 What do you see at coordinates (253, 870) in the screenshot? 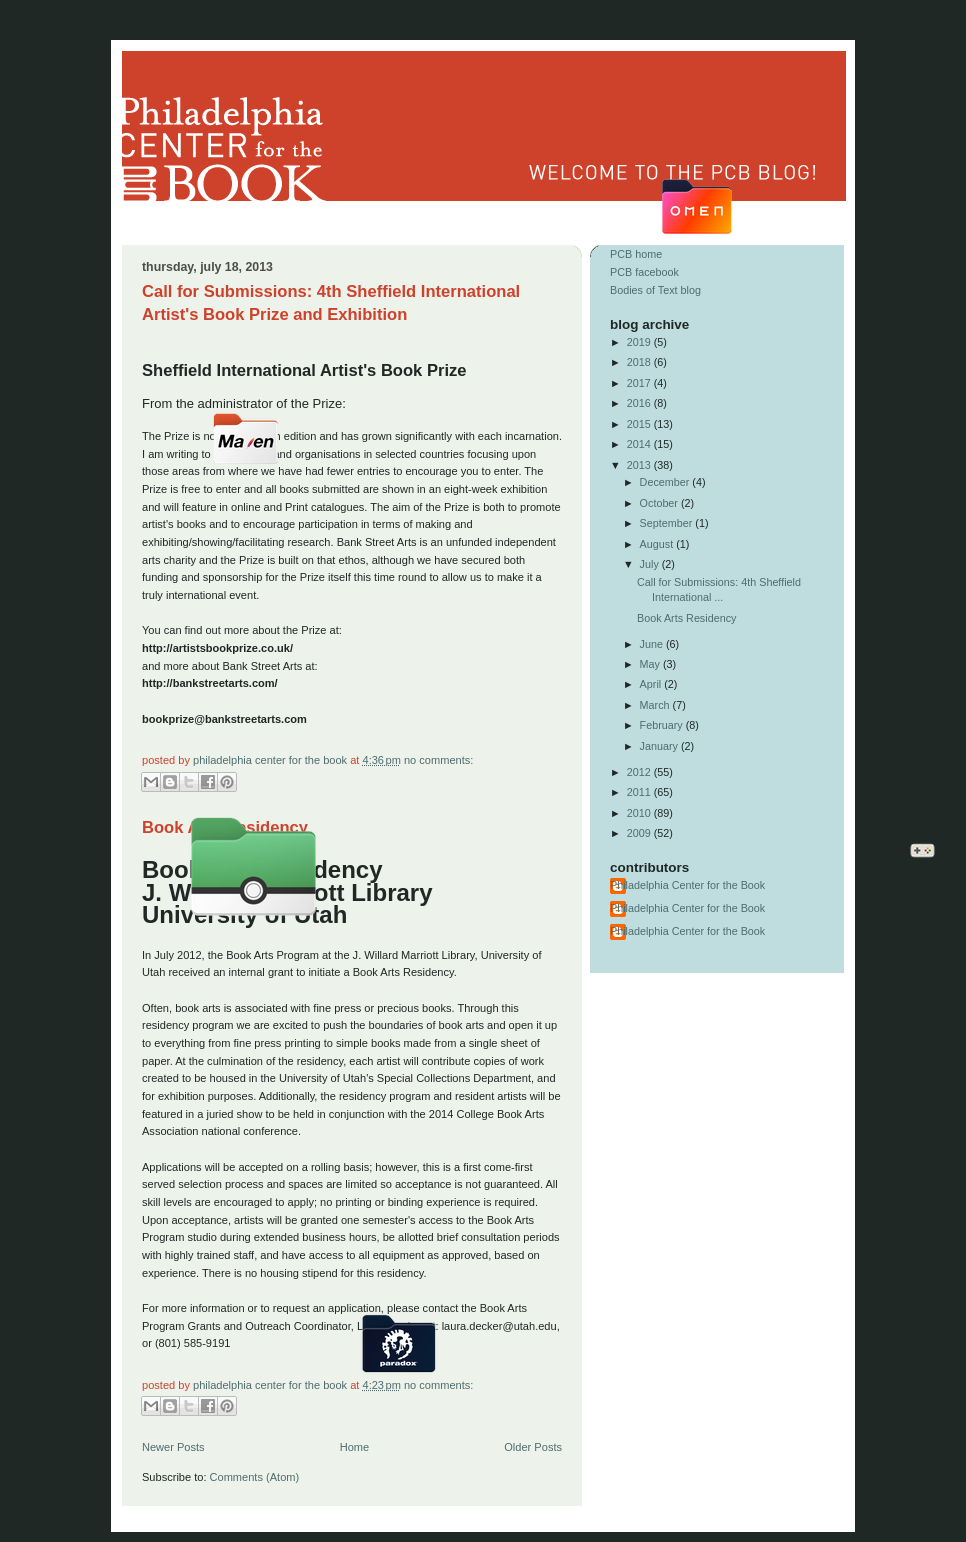
I see `folder for storing pokémon-related files or games` at bounding box center [253, 870].